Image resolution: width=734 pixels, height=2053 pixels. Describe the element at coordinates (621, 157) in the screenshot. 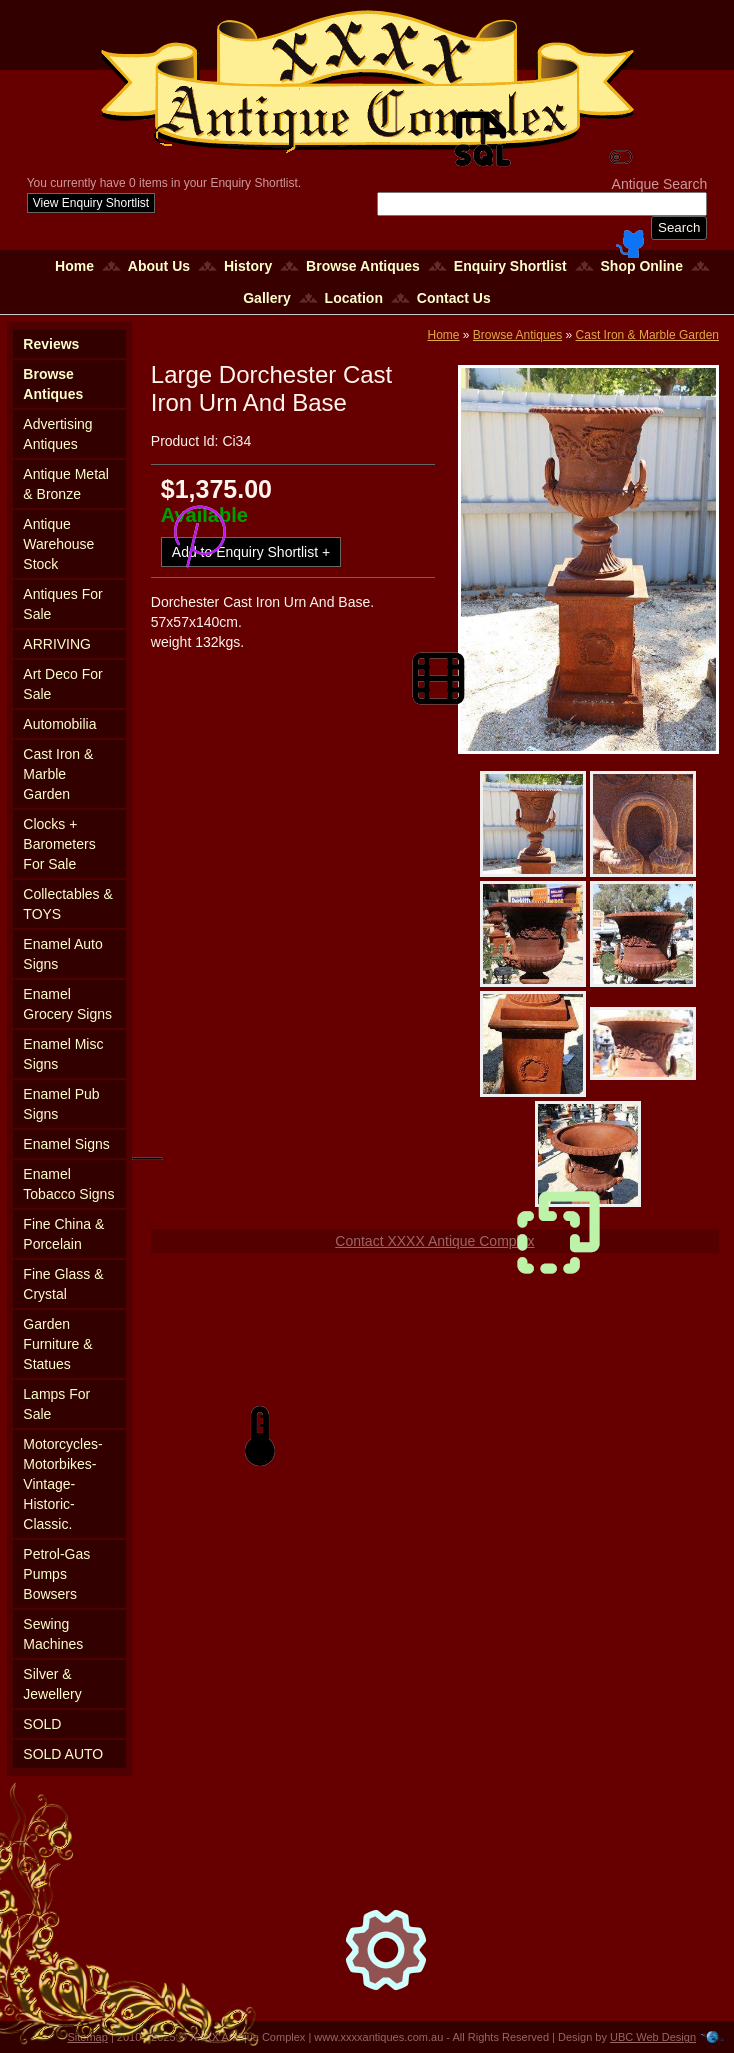

I see `toggle switch in off position` at that location.